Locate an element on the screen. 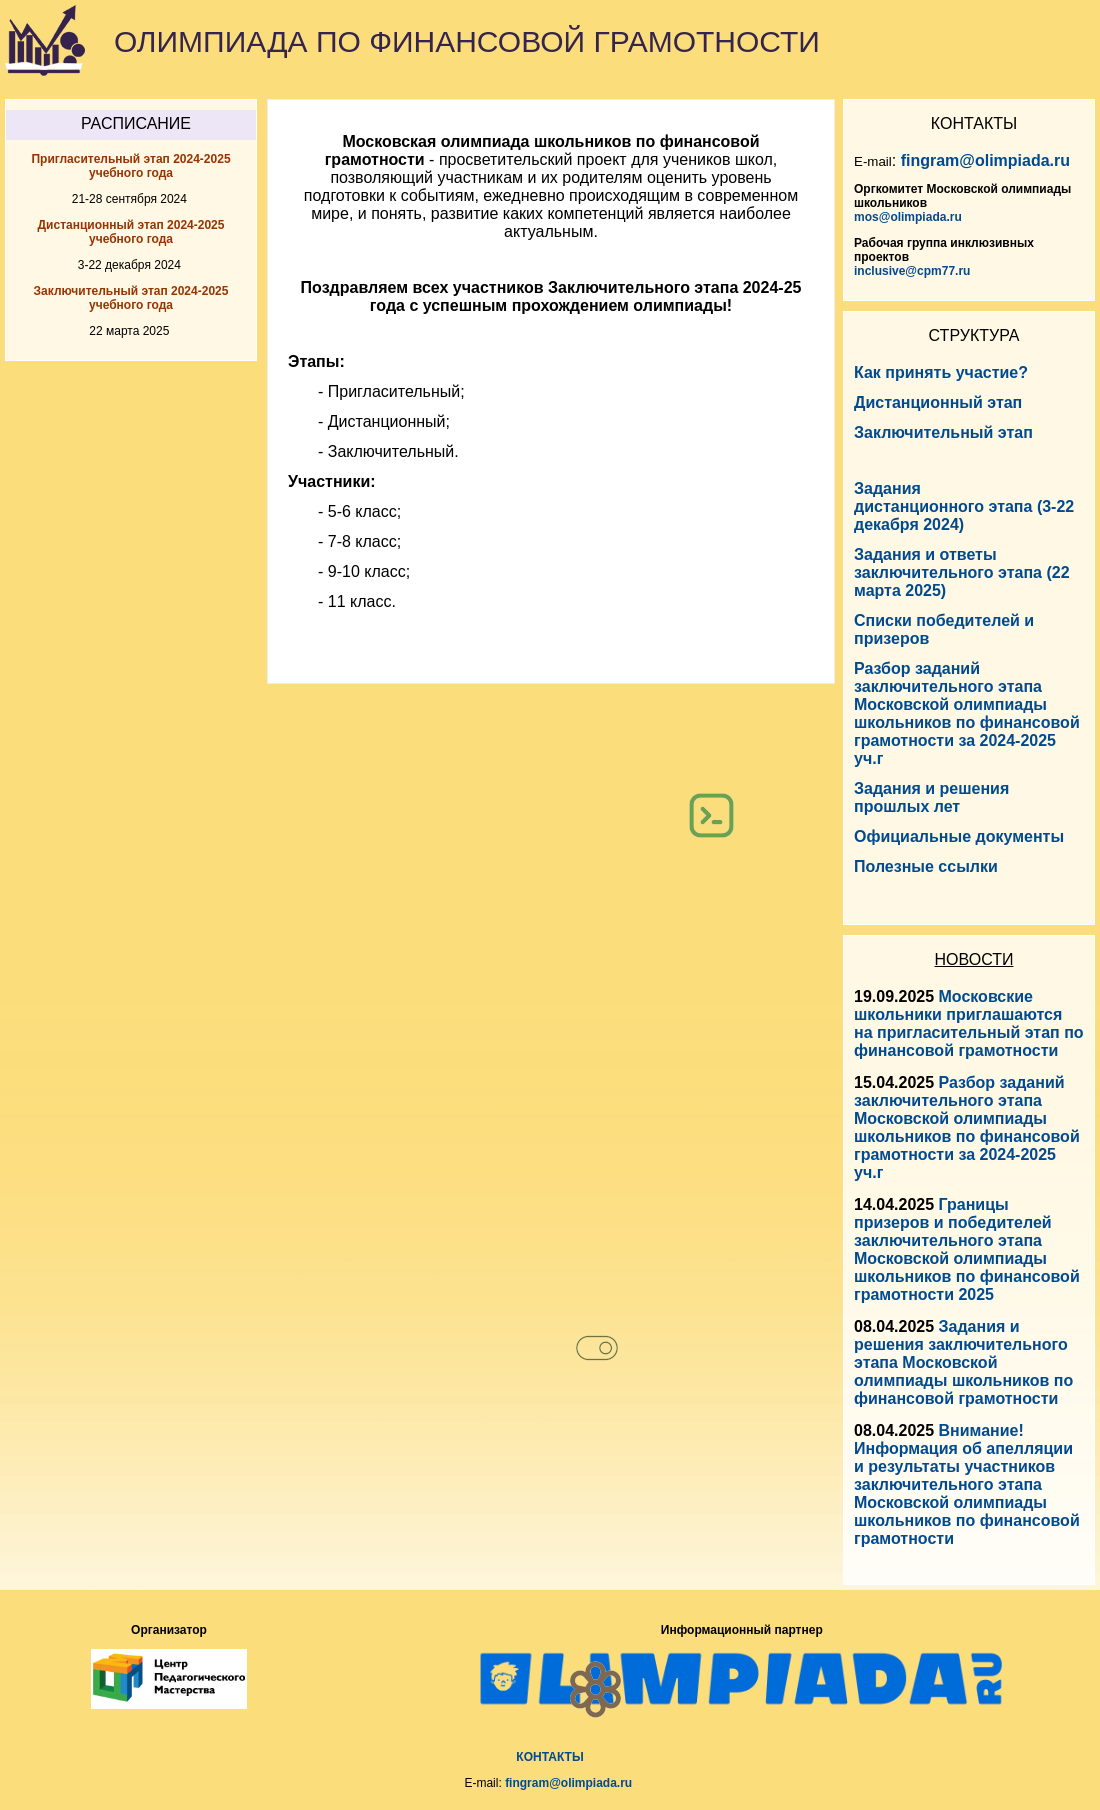 The height and width of the screenshot is (1810, 1100). access garden or plant care features is located at coordinates (595, 1689).